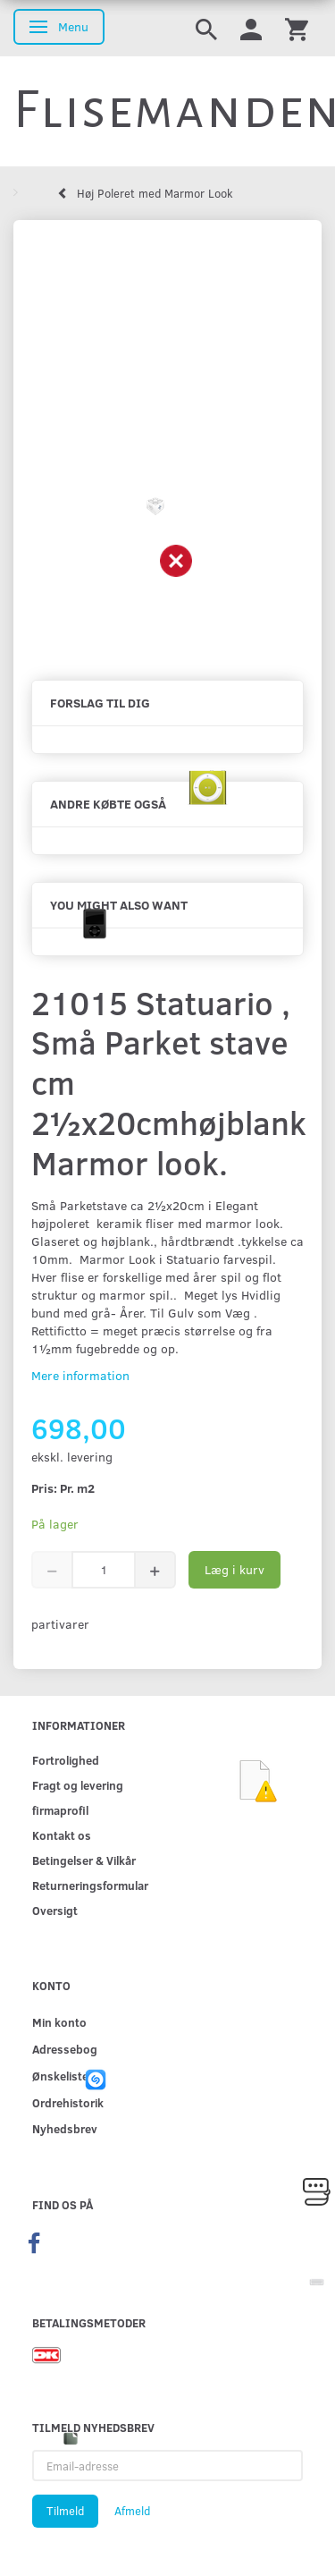  Describe the element at coordinates (255, 1780) in the screenshot. I see `indicates a file with an error or warning` at that location.